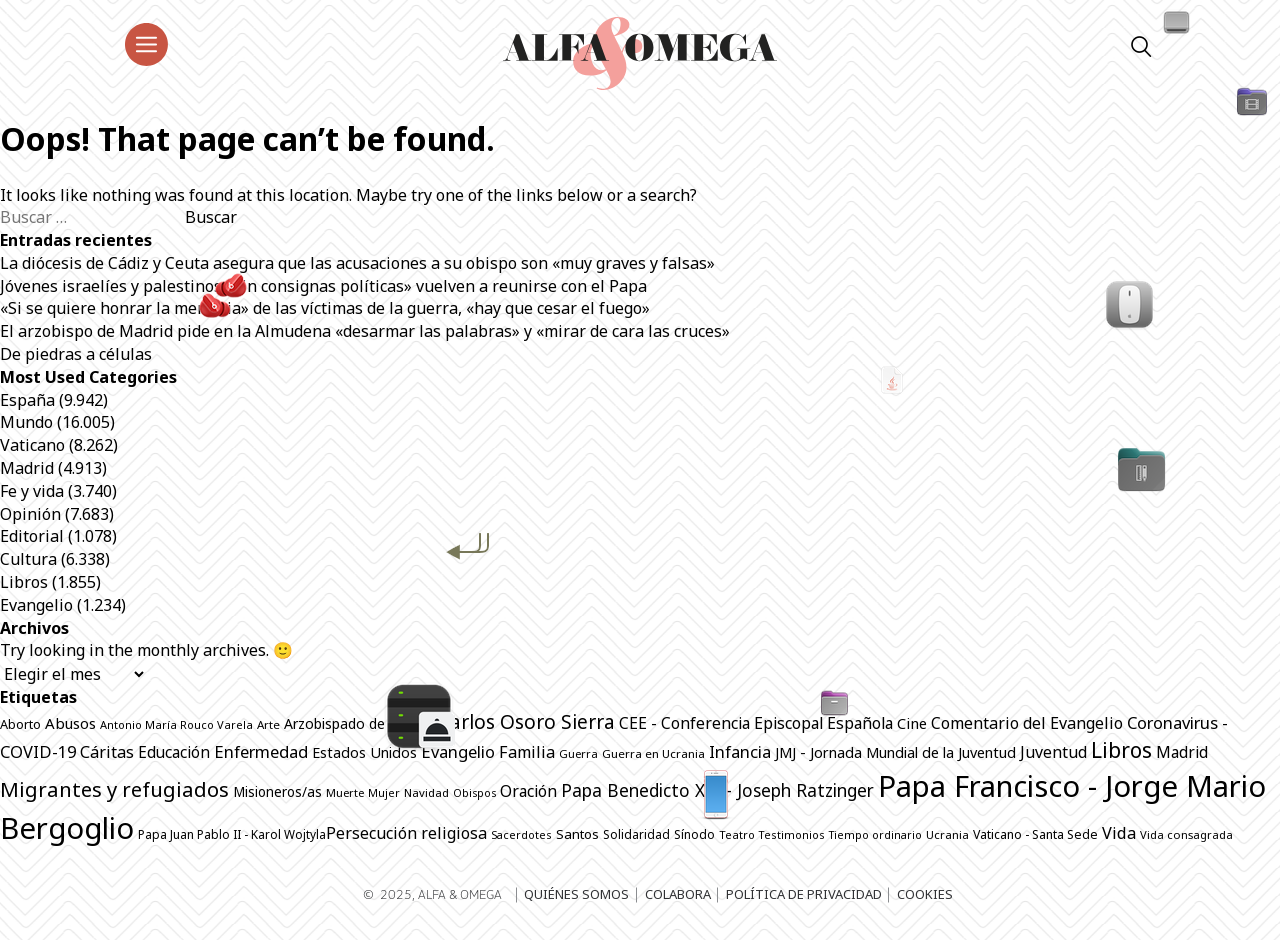 This screenshot has width=1280, height=940. What do you see at coordinates (467, 543) in the screenshot?
I see `reply to all recipients of an email` at bounding box center [467, 543].